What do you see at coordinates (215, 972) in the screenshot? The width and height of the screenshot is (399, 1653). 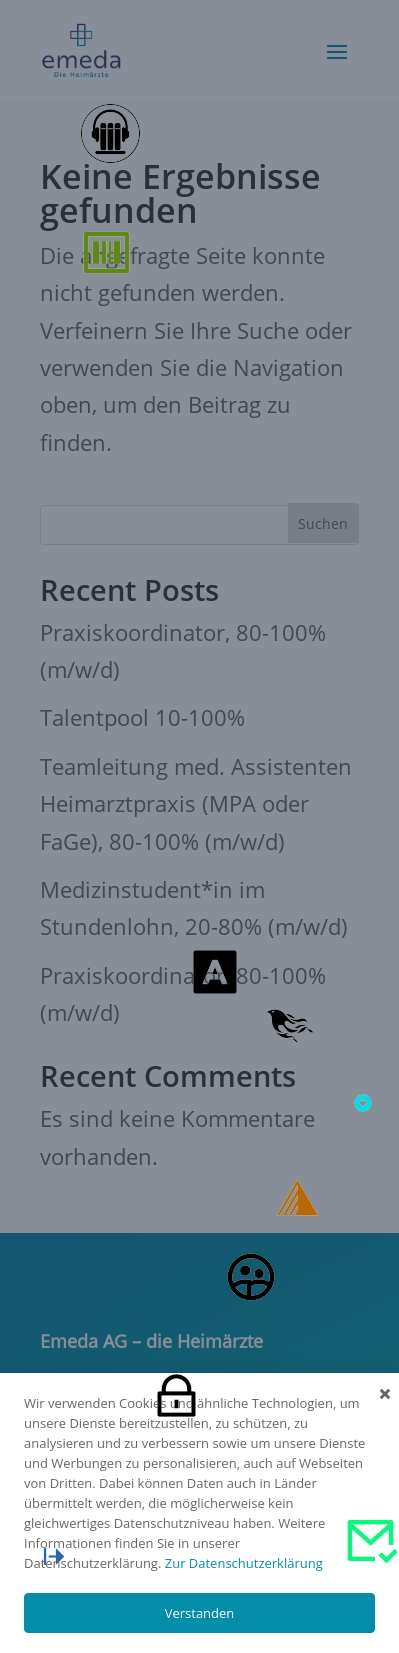 I see `switch input method or keyboard language` at bounding box center [215, 972].